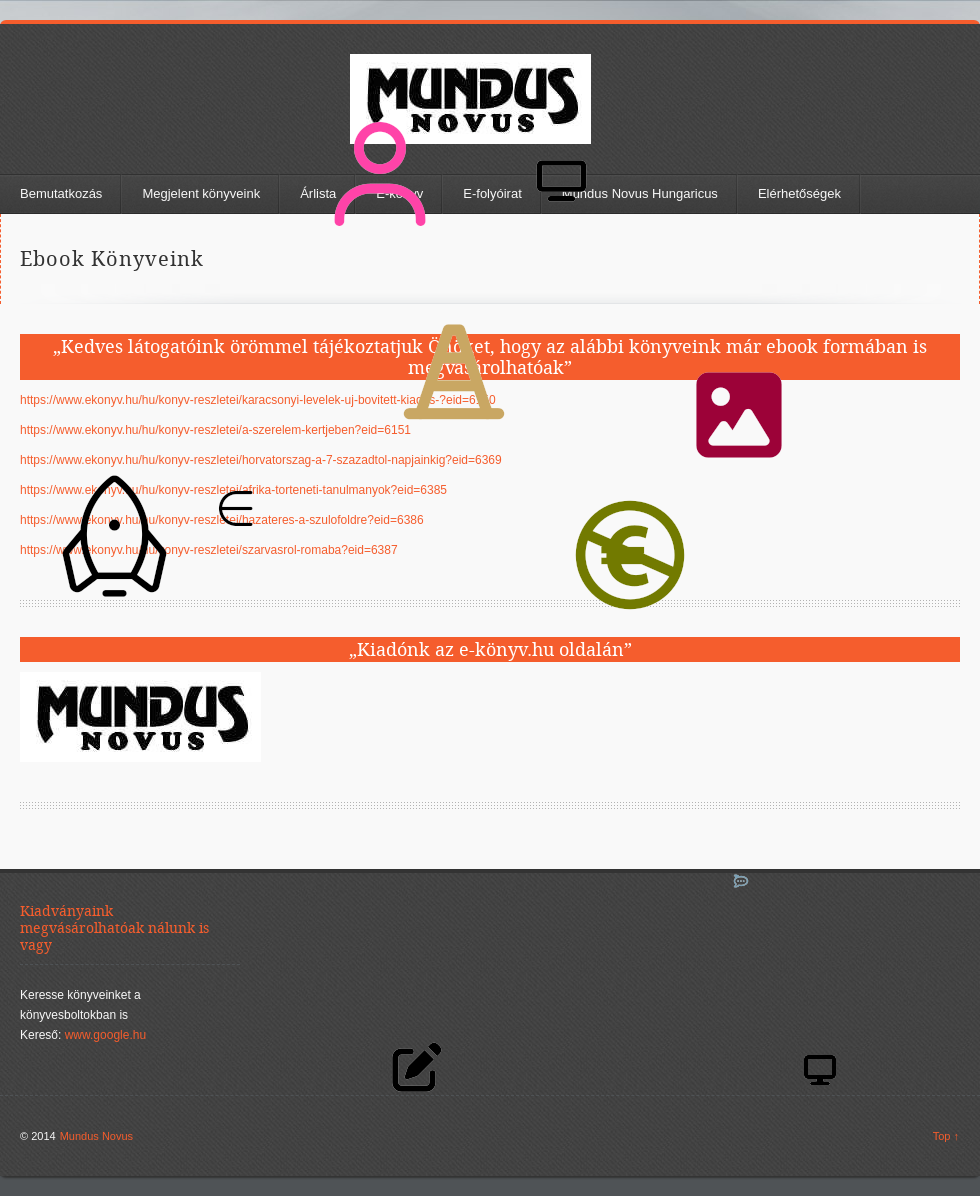 This screenshot has height=1196, width=980. Describe the element at coordinates (454, 369) in the screenshot. I see `indicates an area under construction or maintenance` at that location.